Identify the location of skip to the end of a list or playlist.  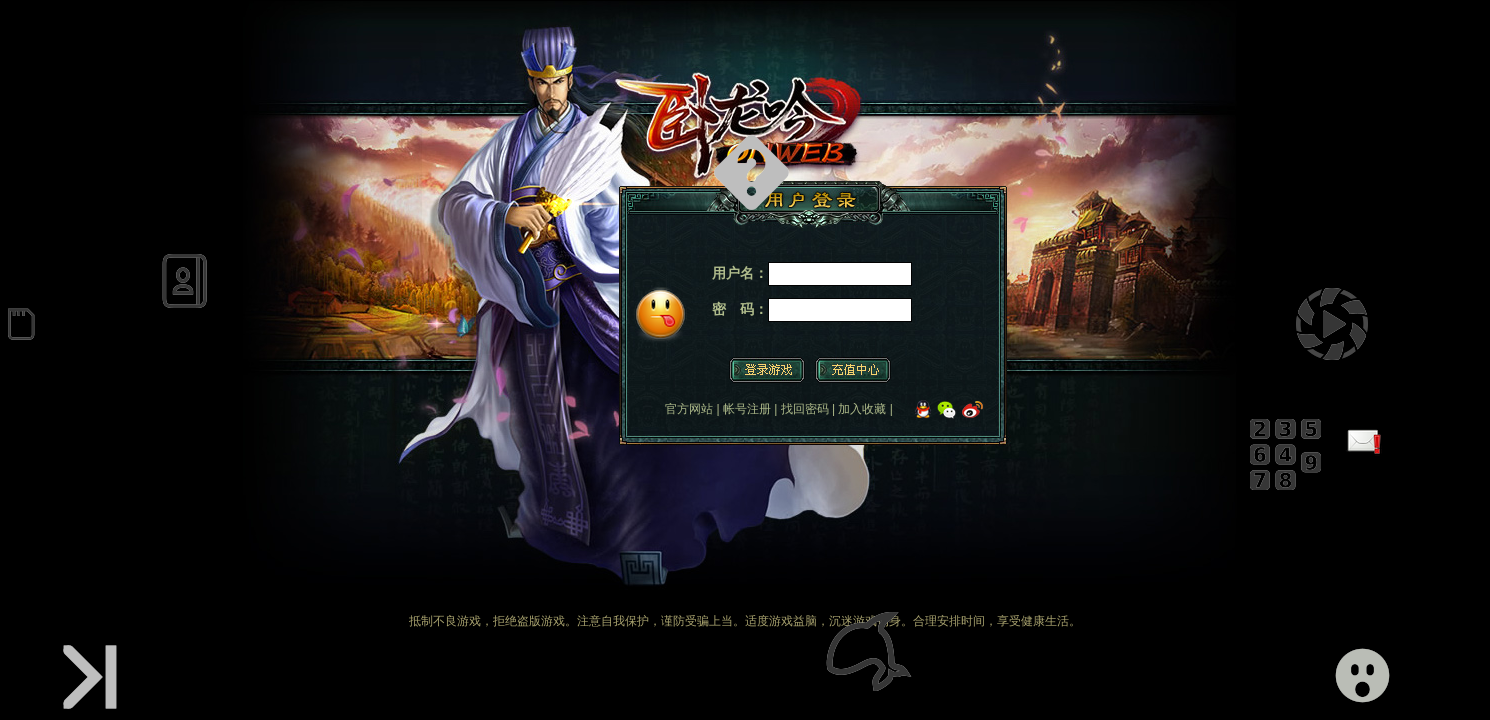
(90, 677).